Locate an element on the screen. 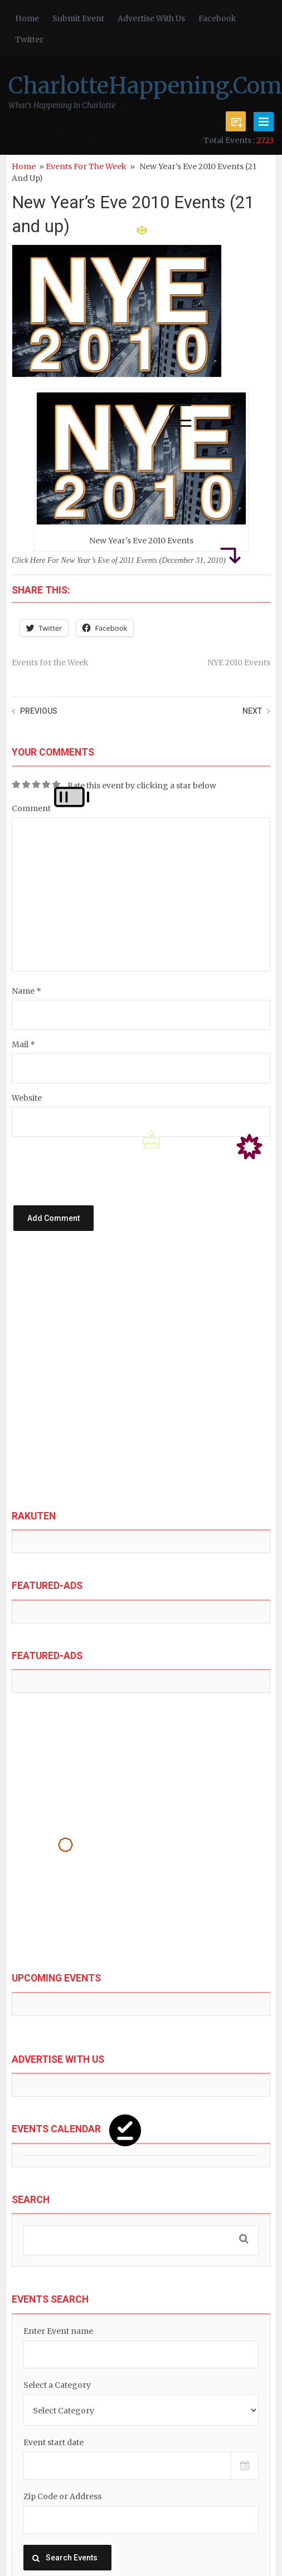 This screenshot has height=2576, width=282. stop or warning indicator is located at coordinates (65, 1844).